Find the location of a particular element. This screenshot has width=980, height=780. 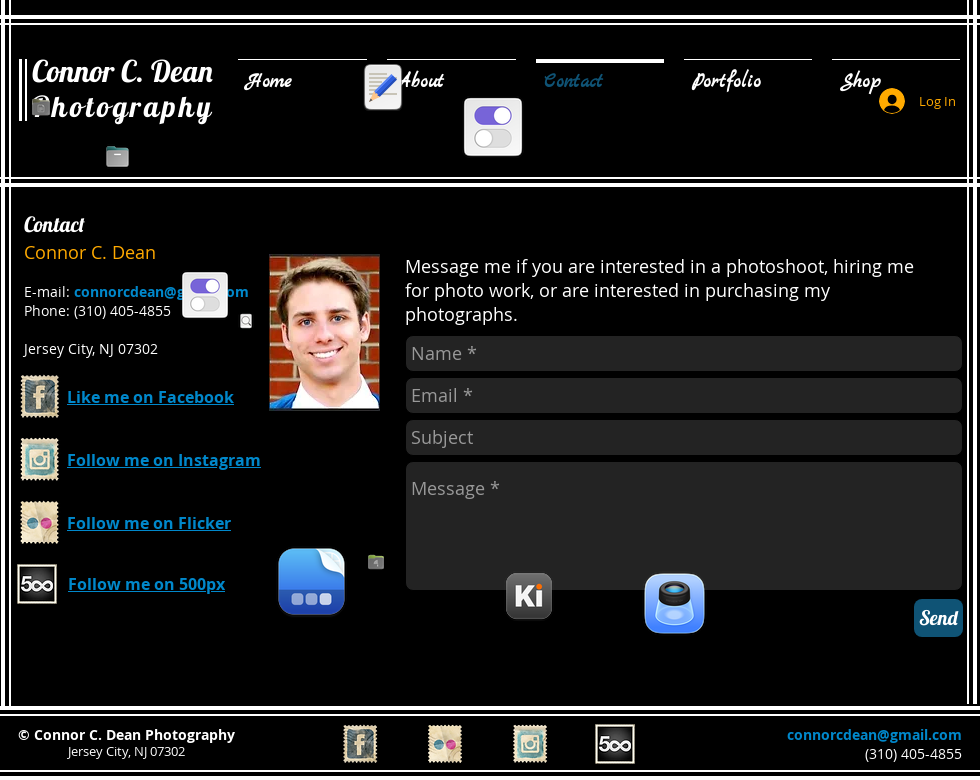

open your documents folder is located at coordinates (41, 107).